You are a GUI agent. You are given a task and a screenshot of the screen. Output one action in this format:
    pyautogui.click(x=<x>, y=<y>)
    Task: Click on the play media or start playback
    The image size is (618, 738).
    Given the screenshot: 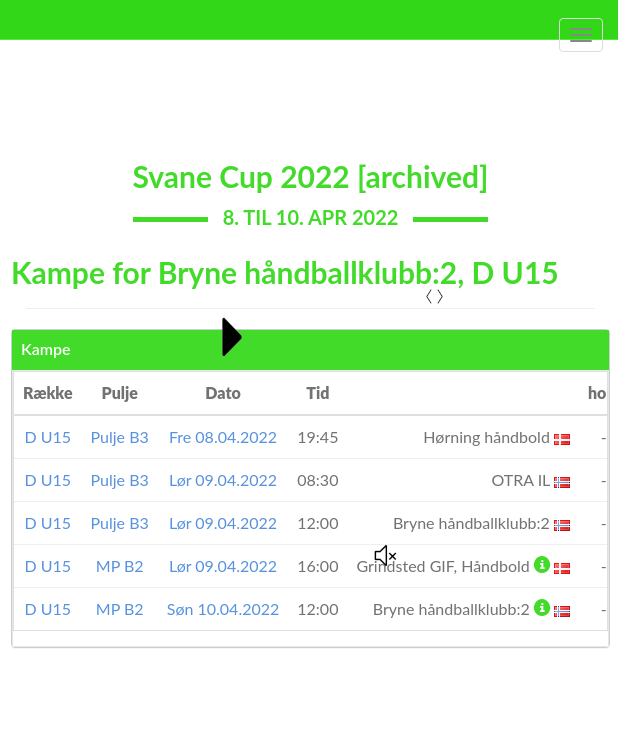 What is the action you would take?
    pyautogui.click(x=232, y=337)
    